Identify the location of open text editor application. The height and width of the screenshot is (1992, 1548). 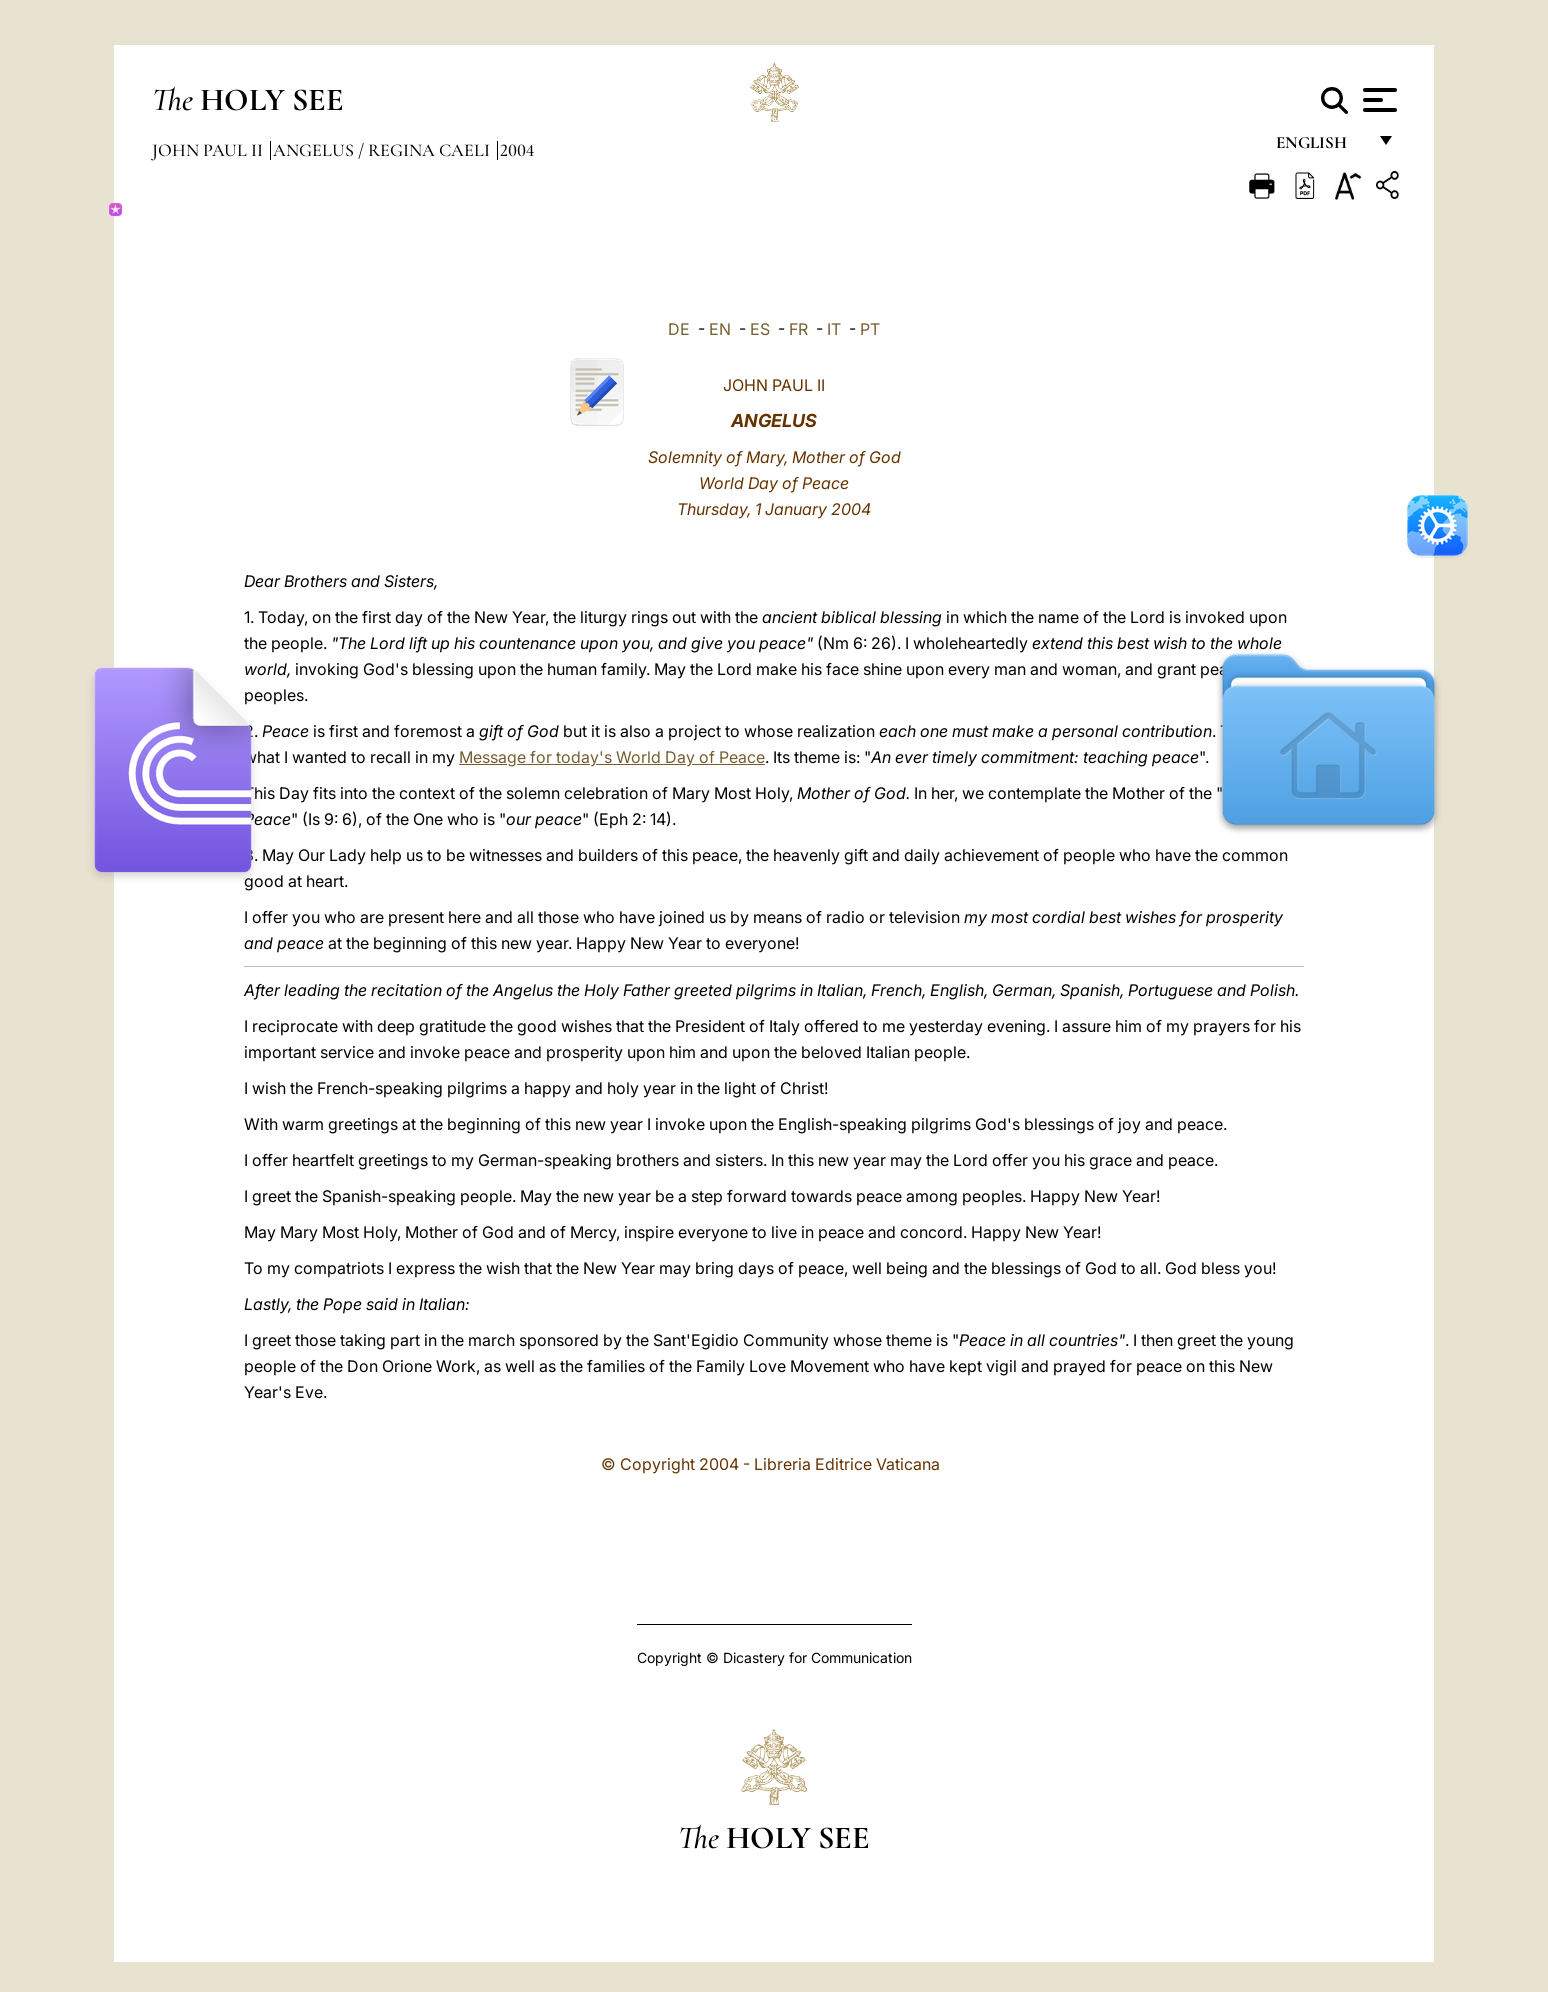
(597, 392).